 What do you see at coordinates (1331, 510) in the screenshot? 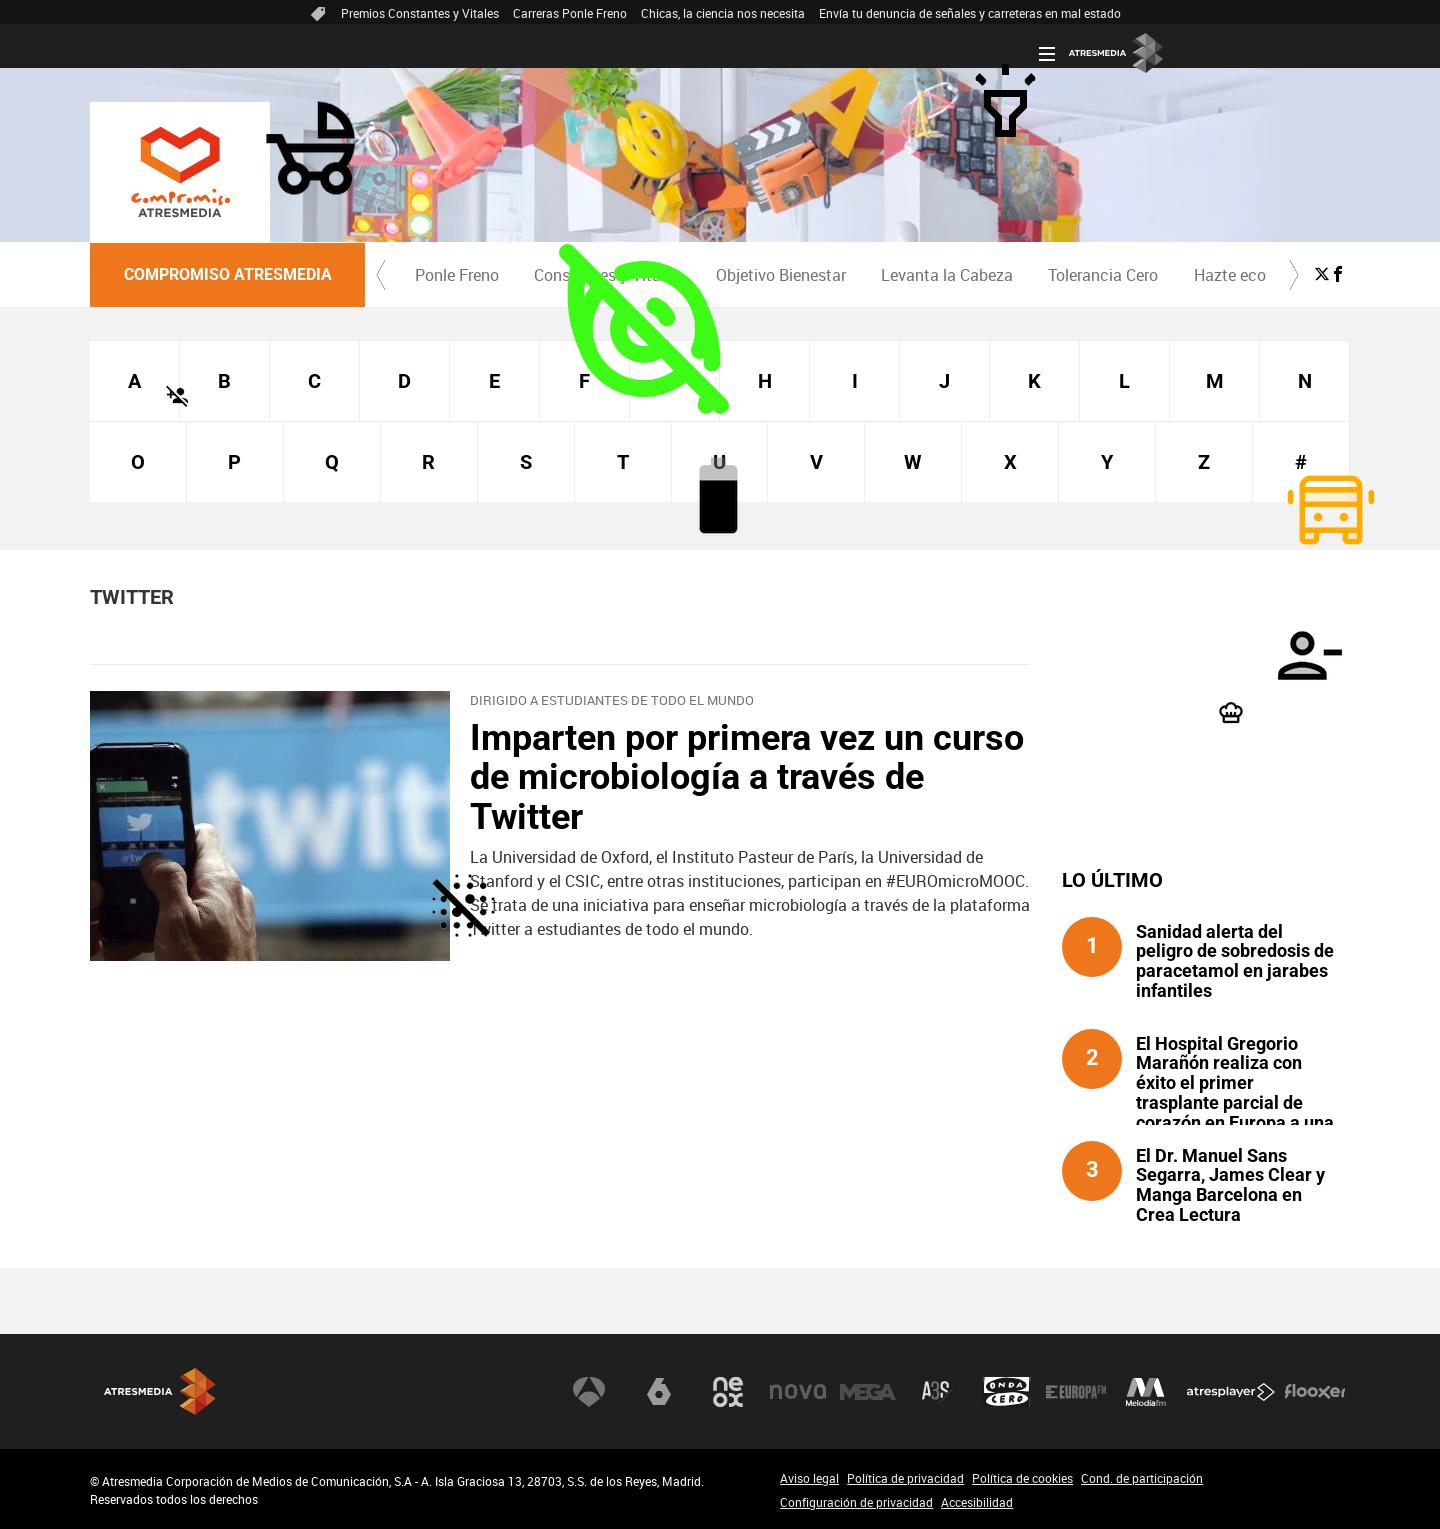
I see `view public transit options` at bounding box center [1331, 510].